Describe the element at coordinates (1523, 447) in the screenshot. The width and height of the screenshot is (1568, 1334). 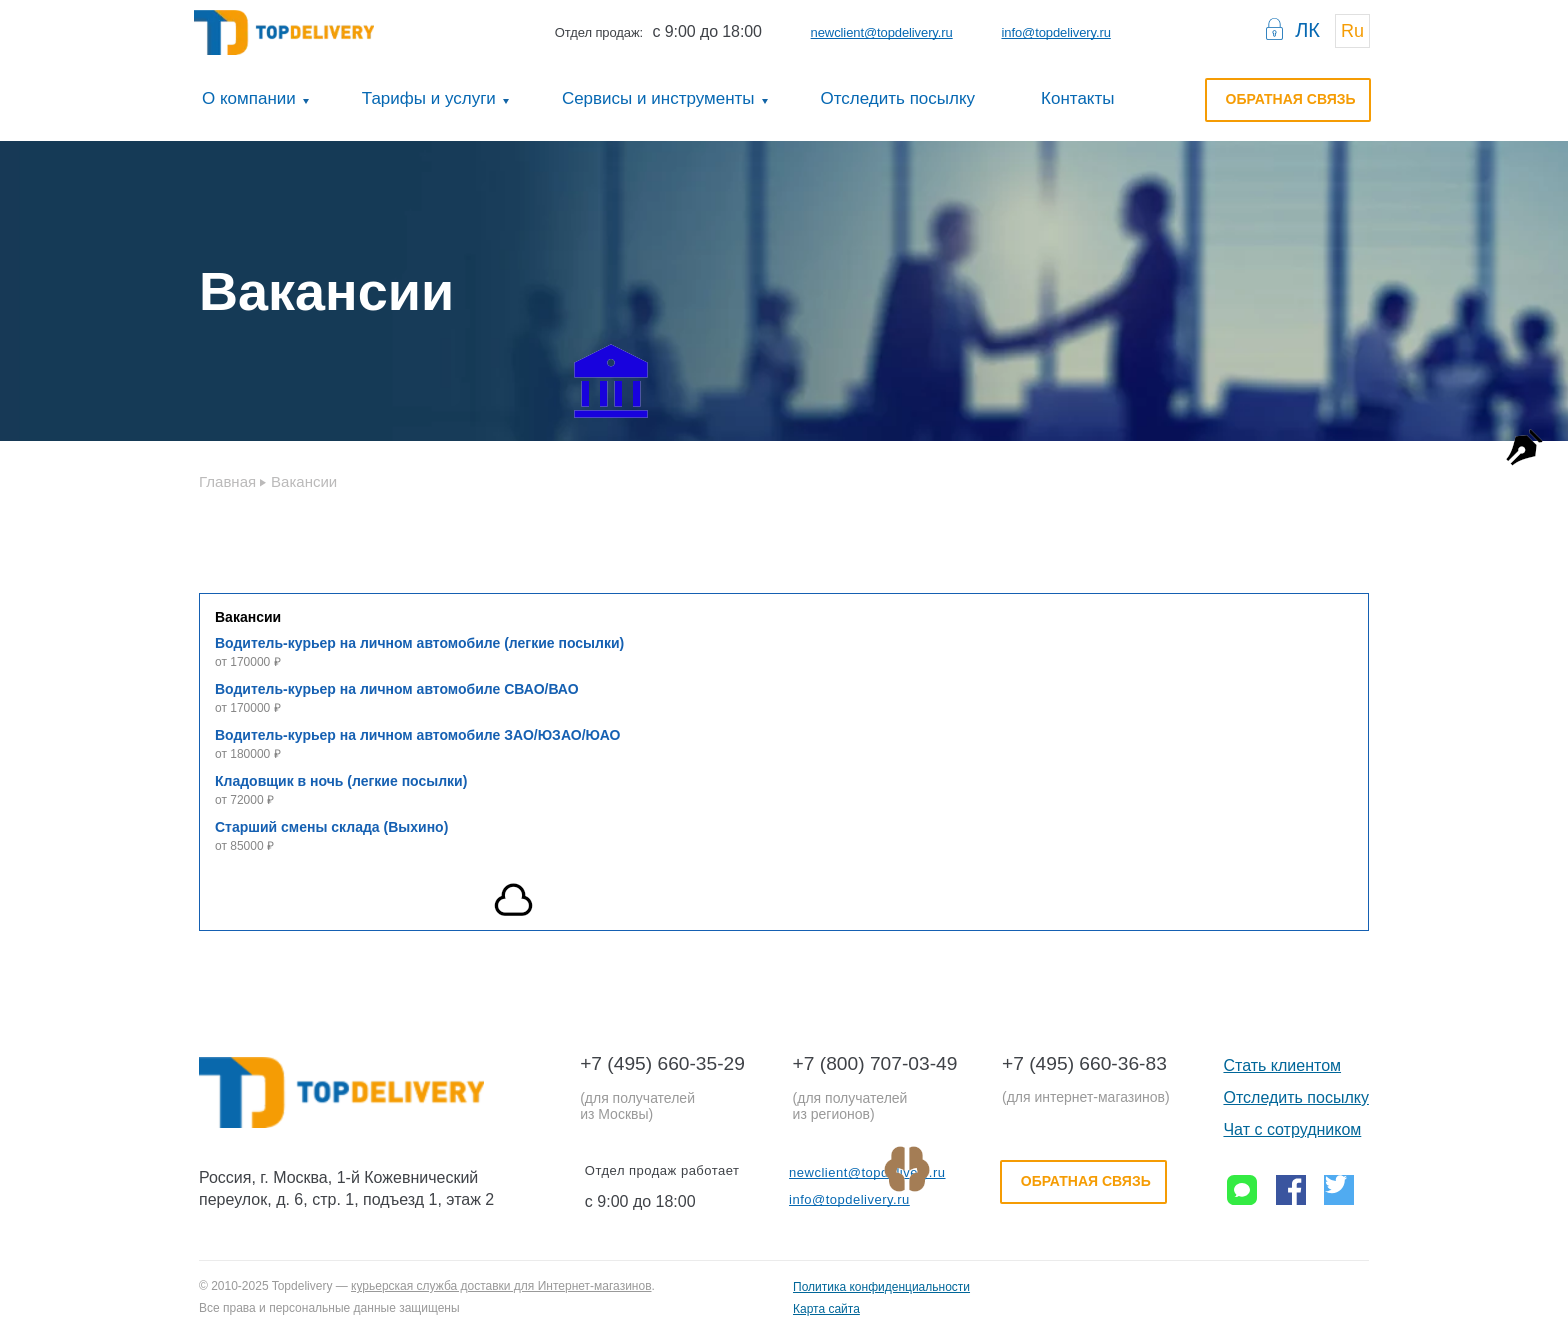
I see `access drawing or illustration tools` at that location.